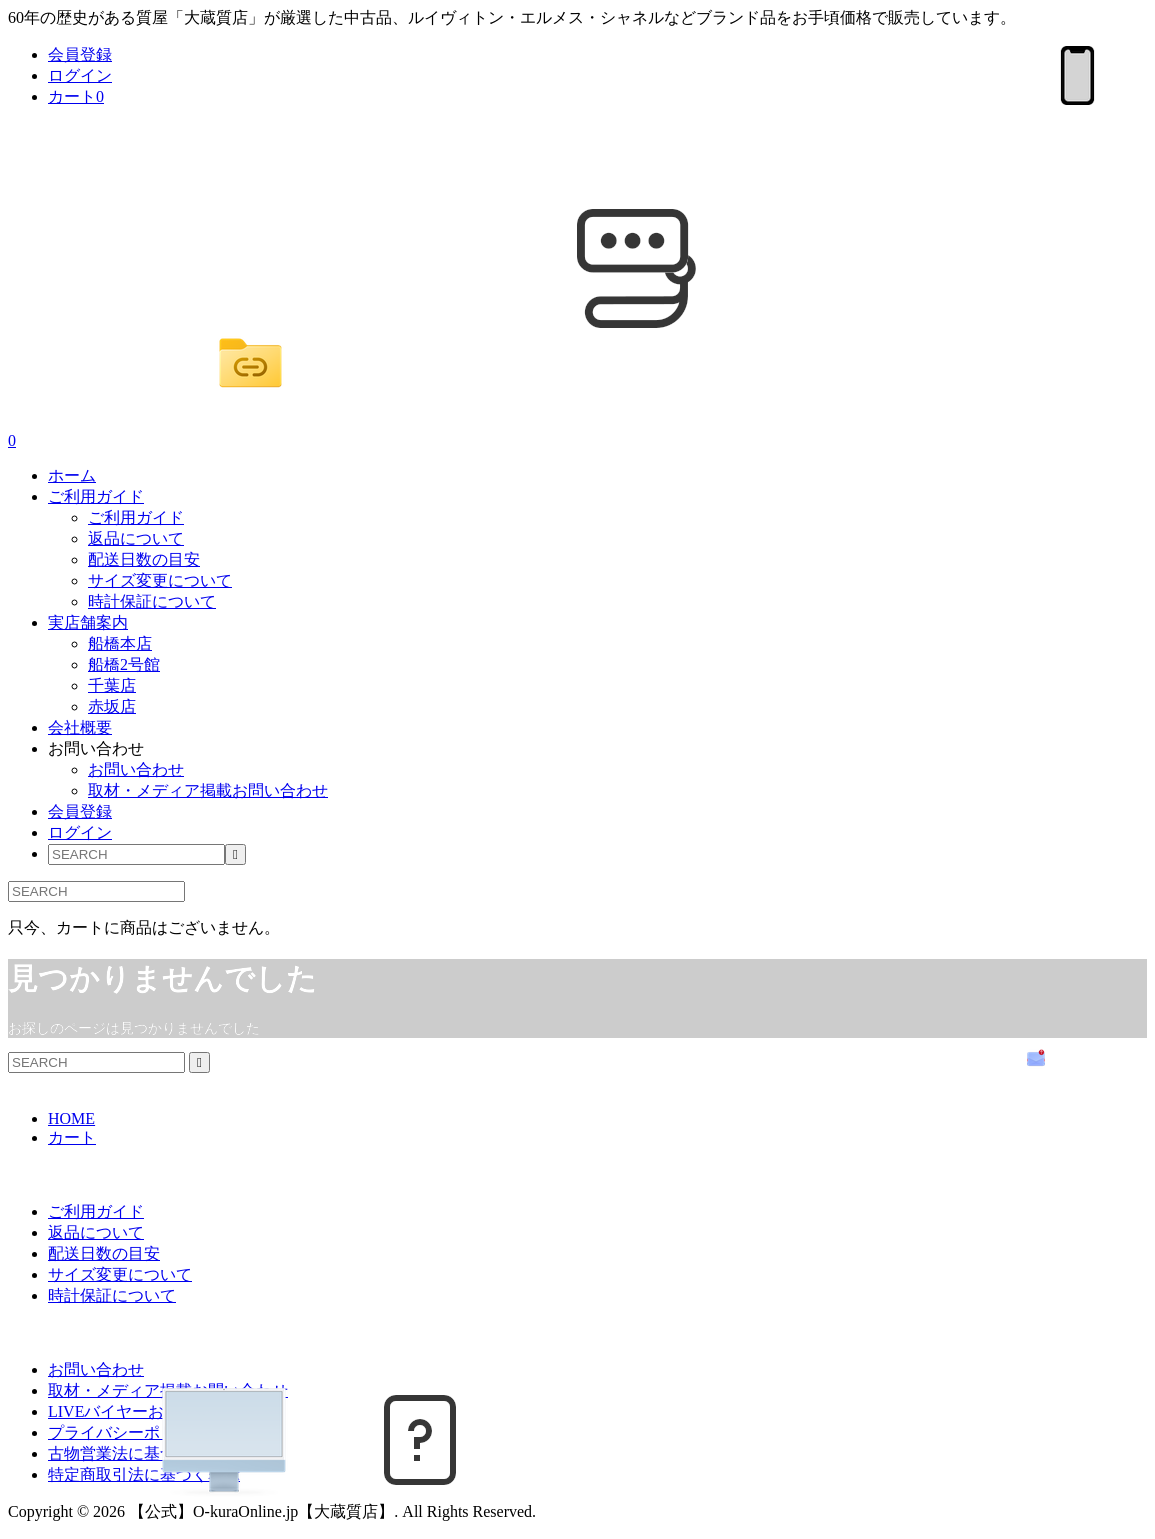 The height and width of the screenshot is (1539, 1155). Describe the element at coordinates (224, 1438) in the screenshot. I see `represents this mac in system preferences or finder` at that location.